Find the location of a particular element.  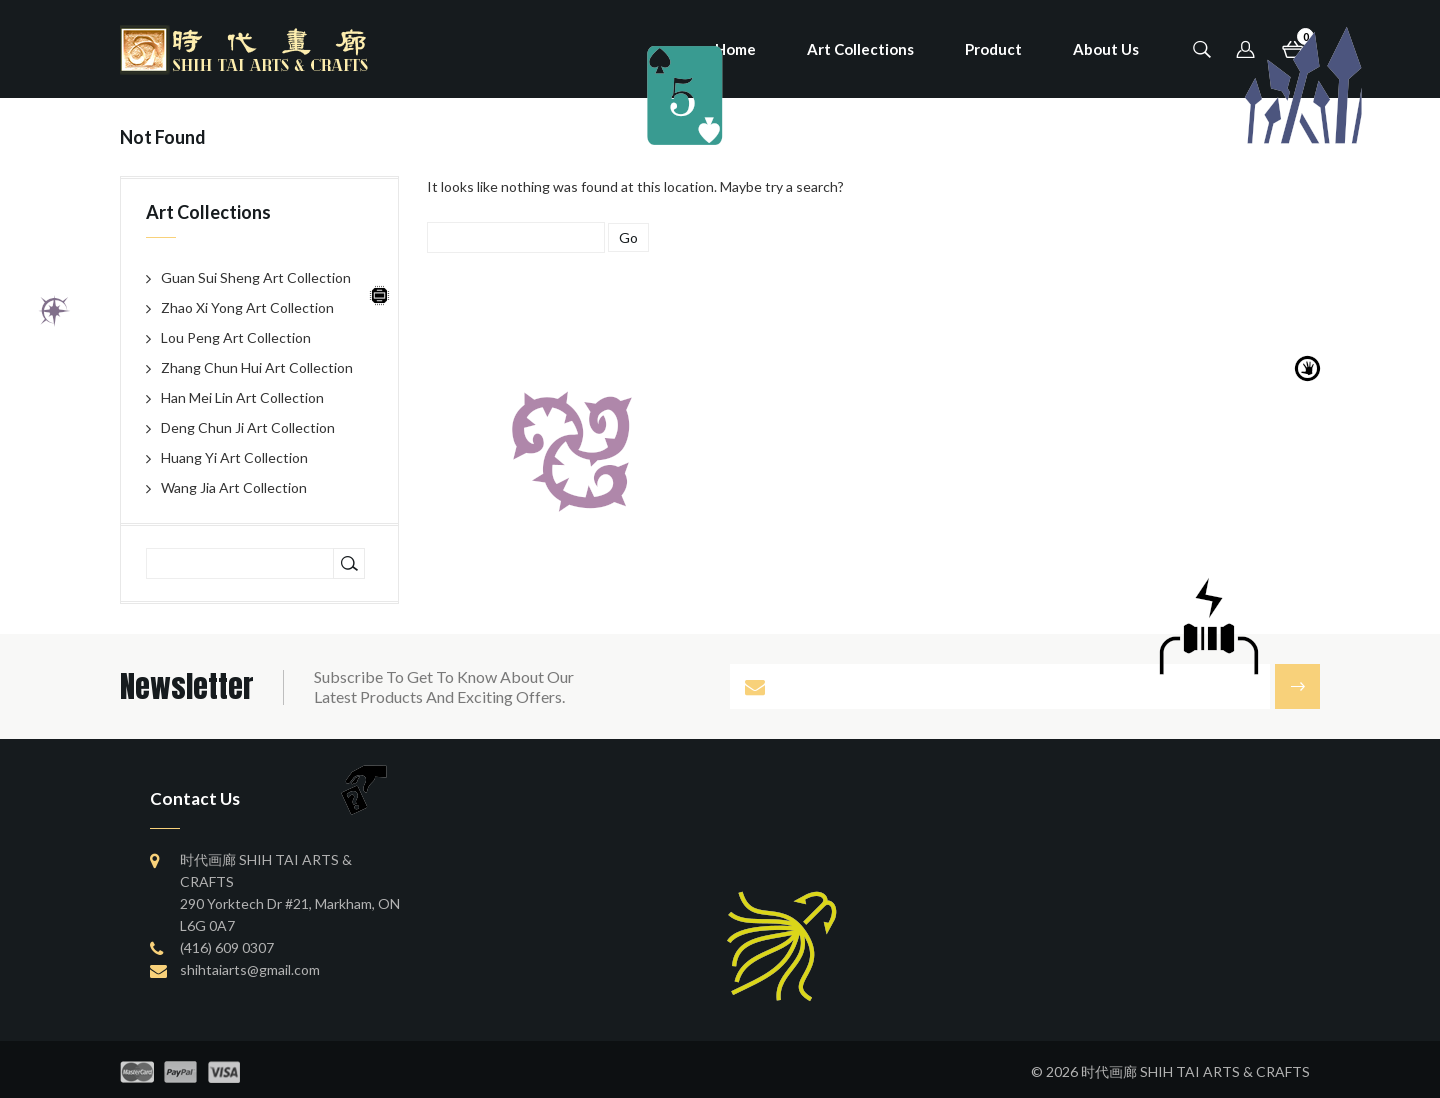

view system performance or CPU usage is located at coordinates (379, 295).